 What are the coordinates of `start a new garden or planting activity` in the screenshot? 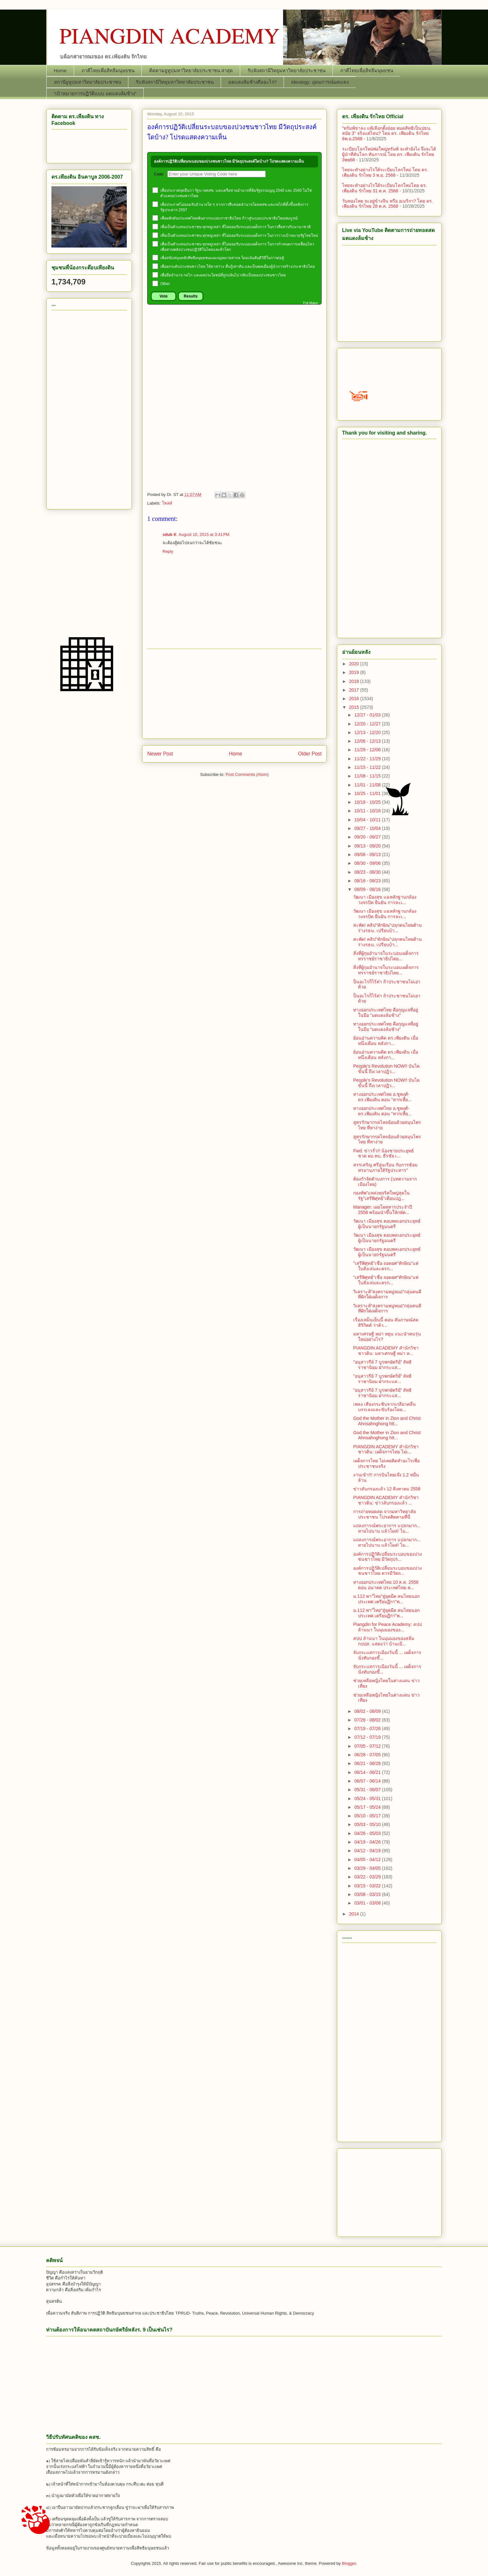 It's located at (398, 799).